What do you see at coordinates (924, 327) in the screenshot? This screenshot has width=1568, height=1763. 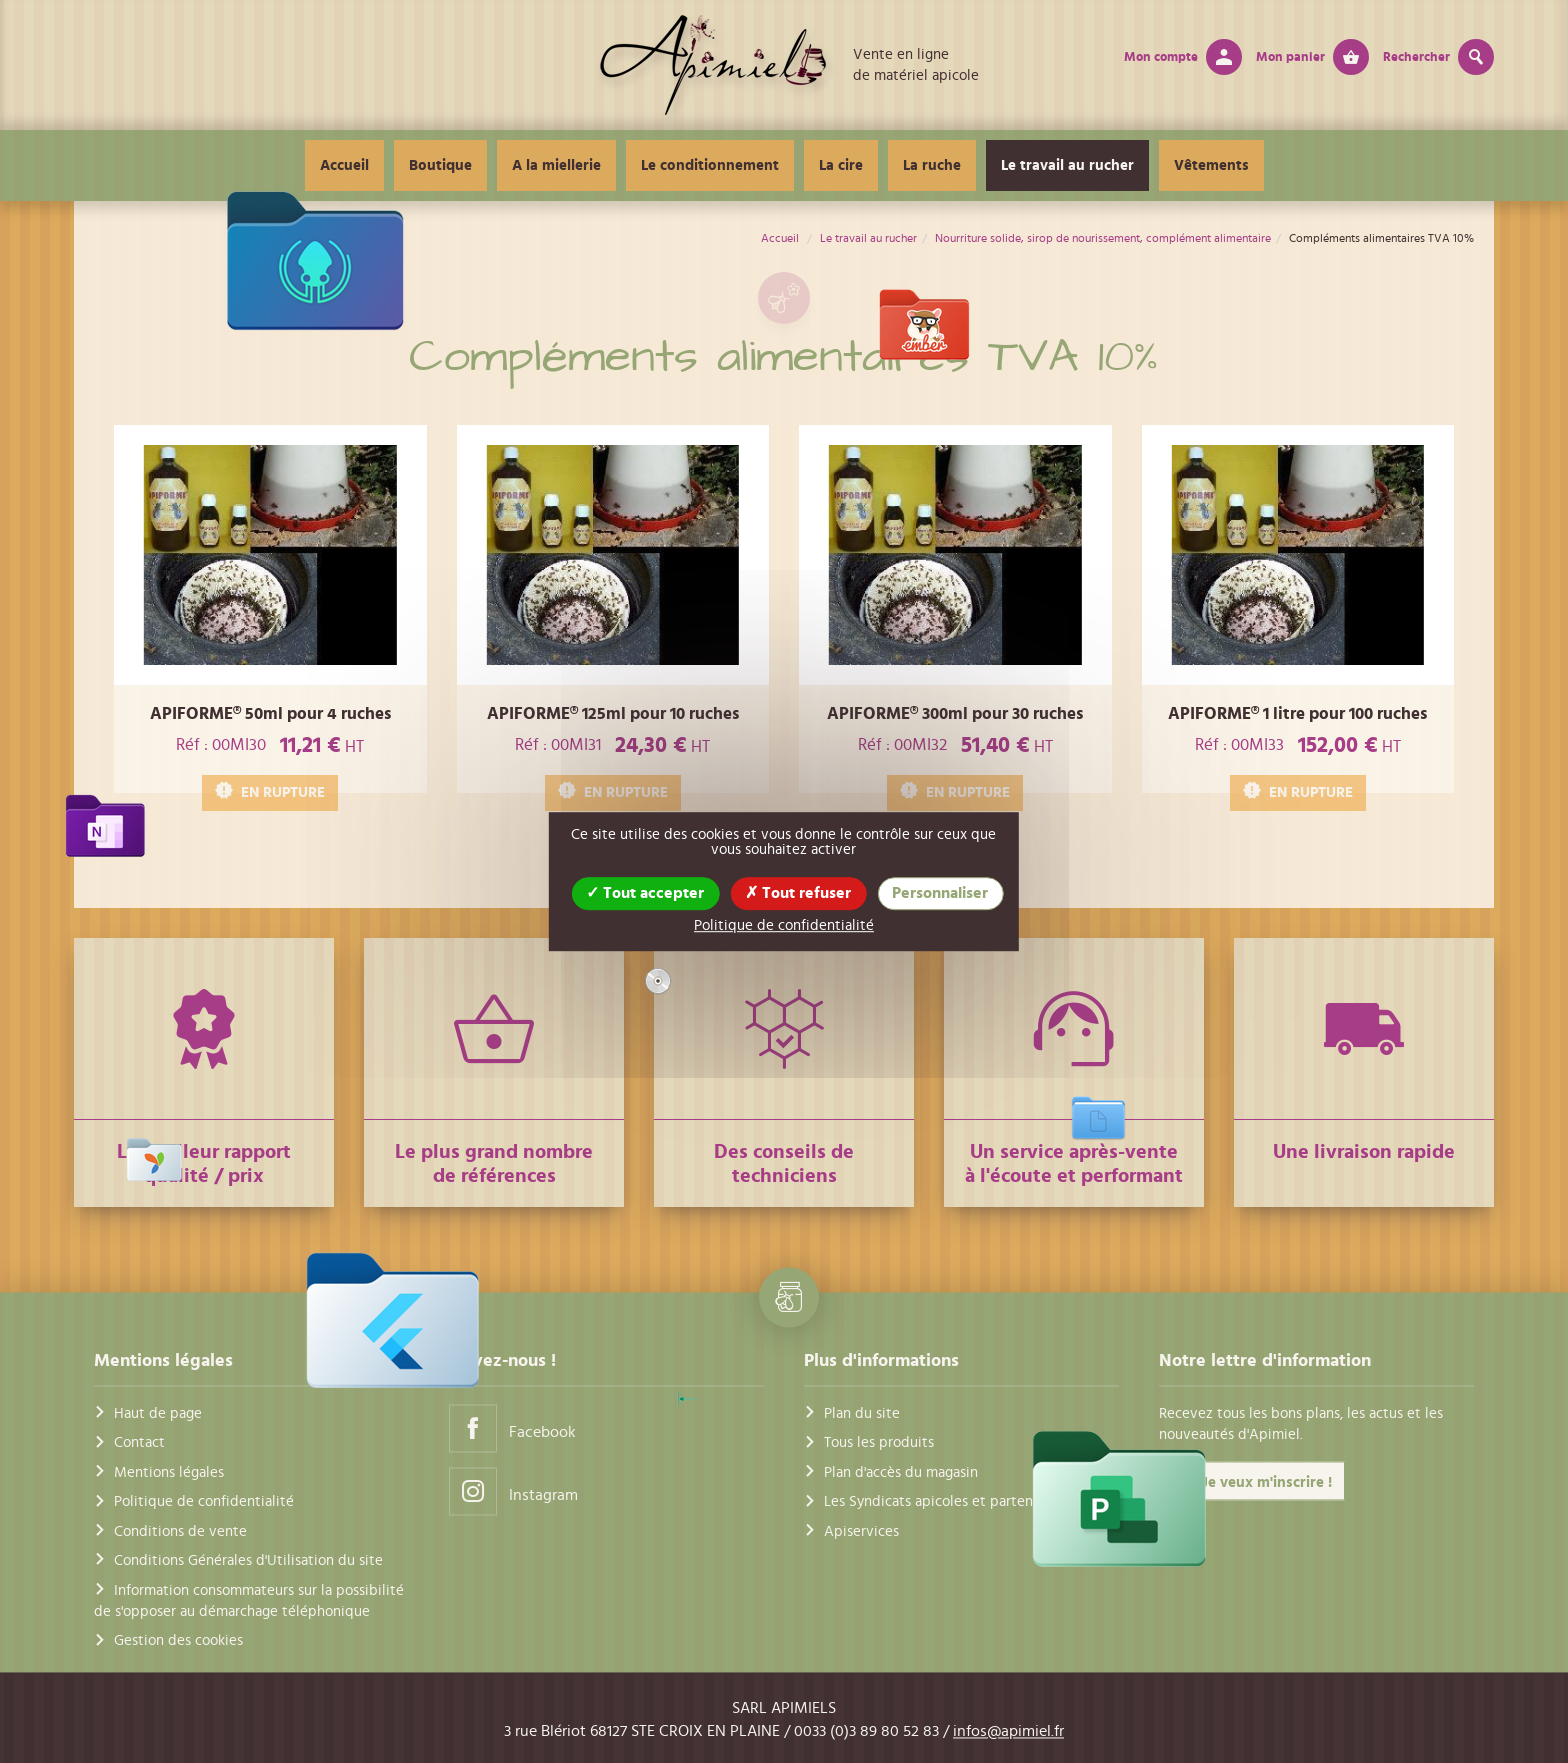 I see `folder containing Ember.js project files` at bounding box center [924, 327].